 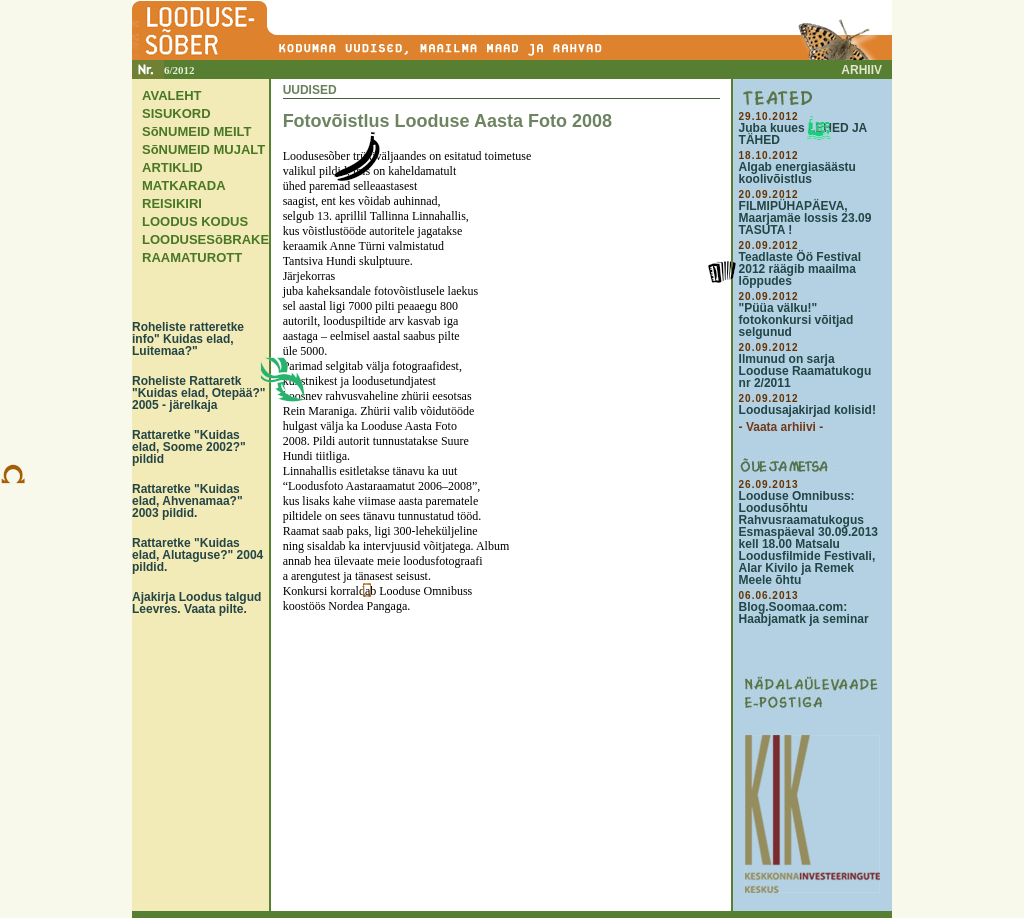 I want to click on select accordion instrument, so click(x=722, y=271).